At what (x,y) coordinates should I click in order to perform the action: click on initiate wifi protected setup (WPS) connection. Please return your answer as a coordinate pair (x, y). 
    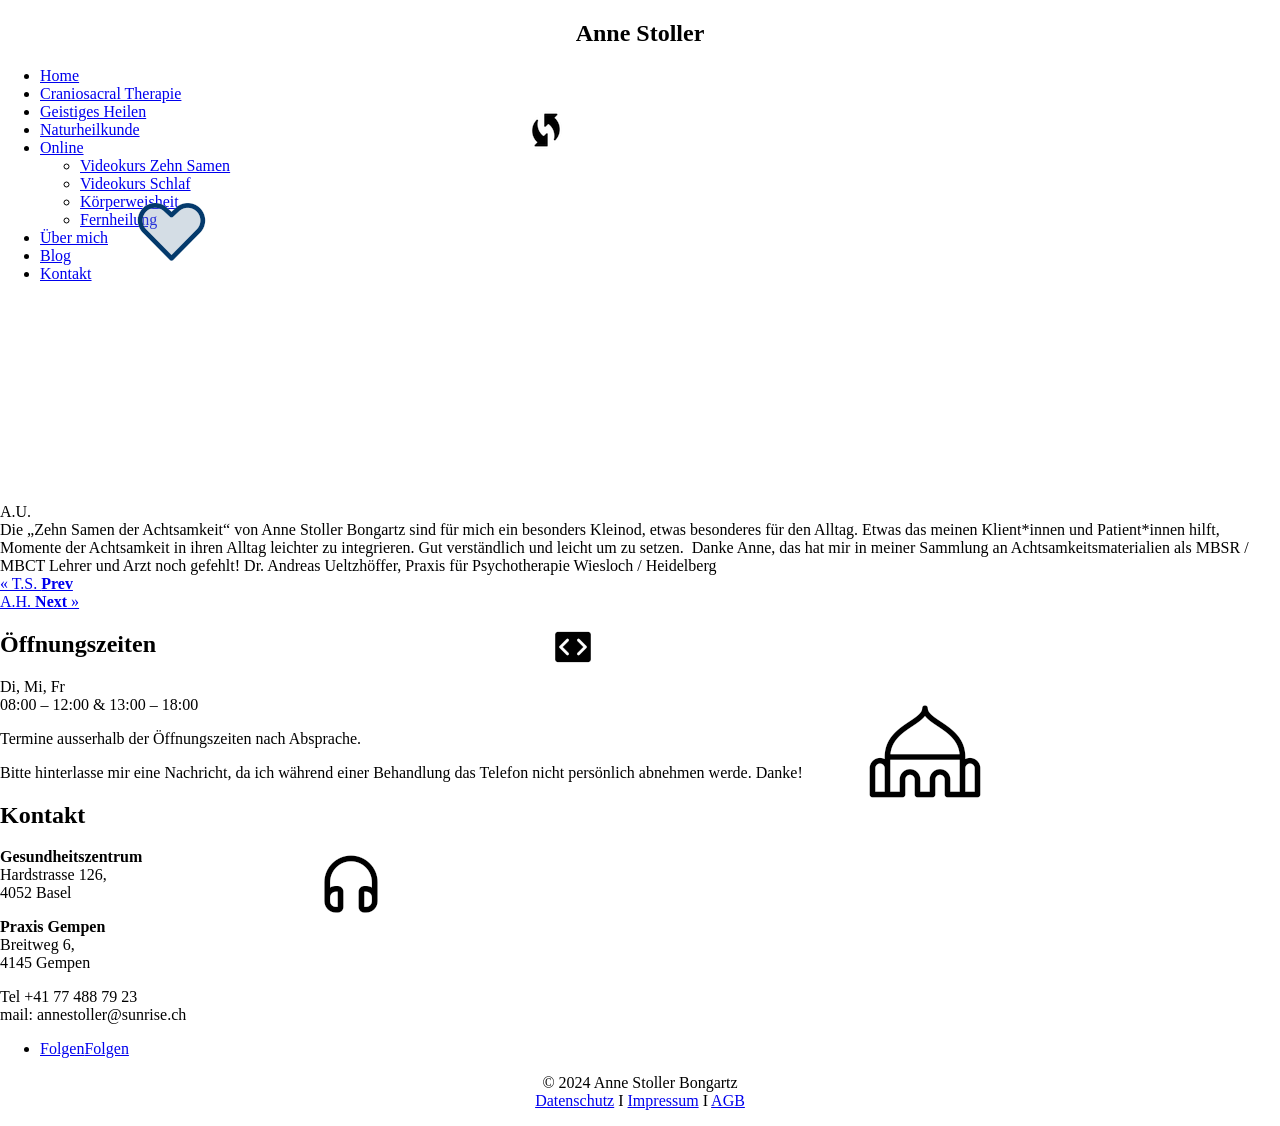
    Looking at the image, I should click on (546, 130).